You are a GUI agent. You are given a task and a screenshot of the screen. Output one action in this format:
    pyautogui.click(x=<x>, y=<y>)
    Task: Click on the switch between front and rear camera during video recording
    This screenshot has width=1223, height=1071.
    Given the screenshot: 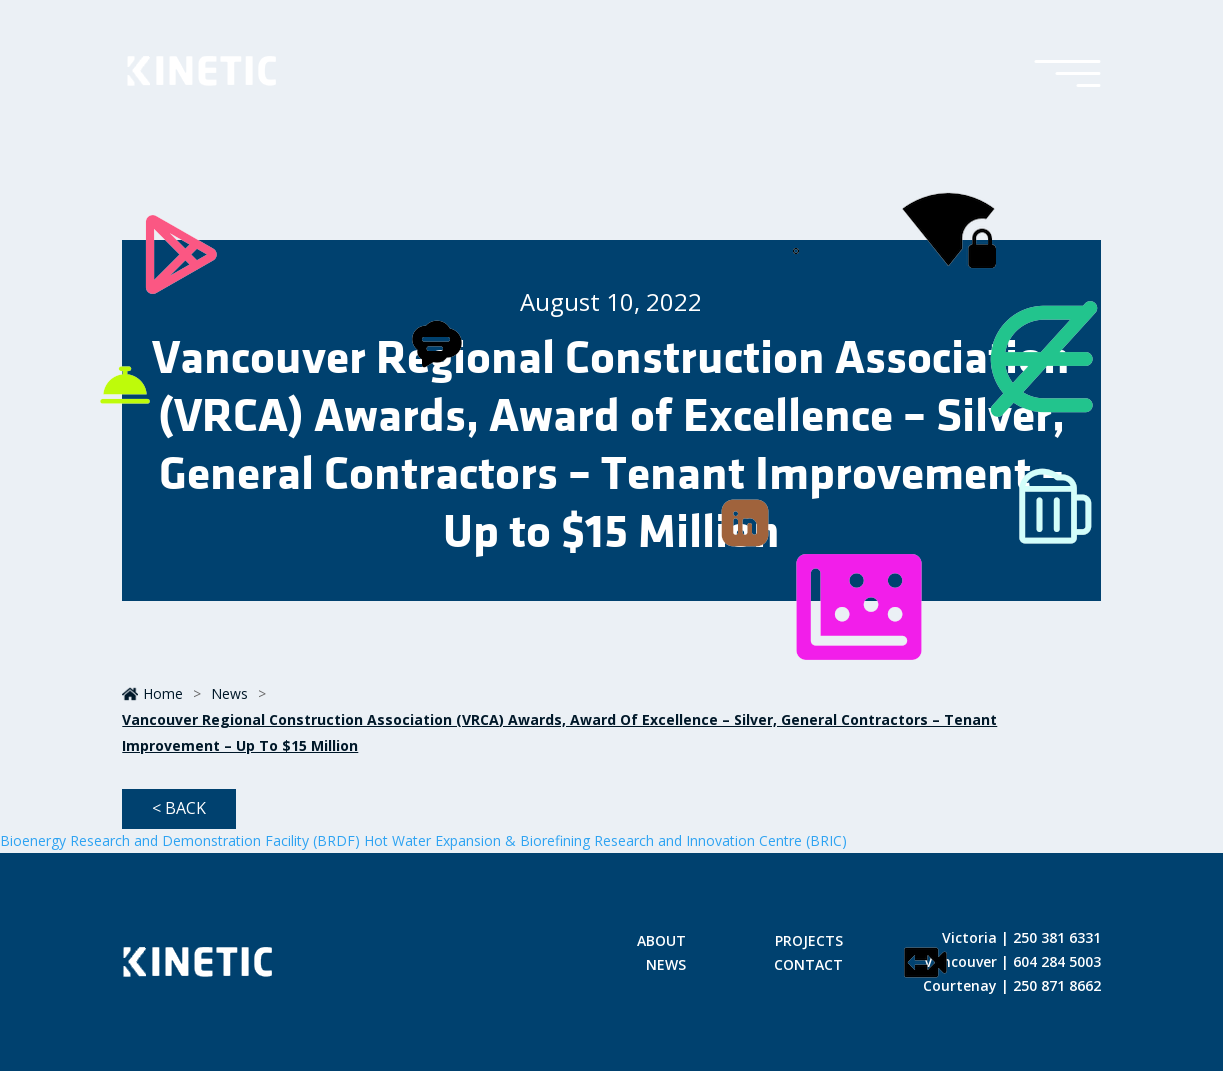 What is the action you would take?
    pyautogui.click(x=925, y=962)
    